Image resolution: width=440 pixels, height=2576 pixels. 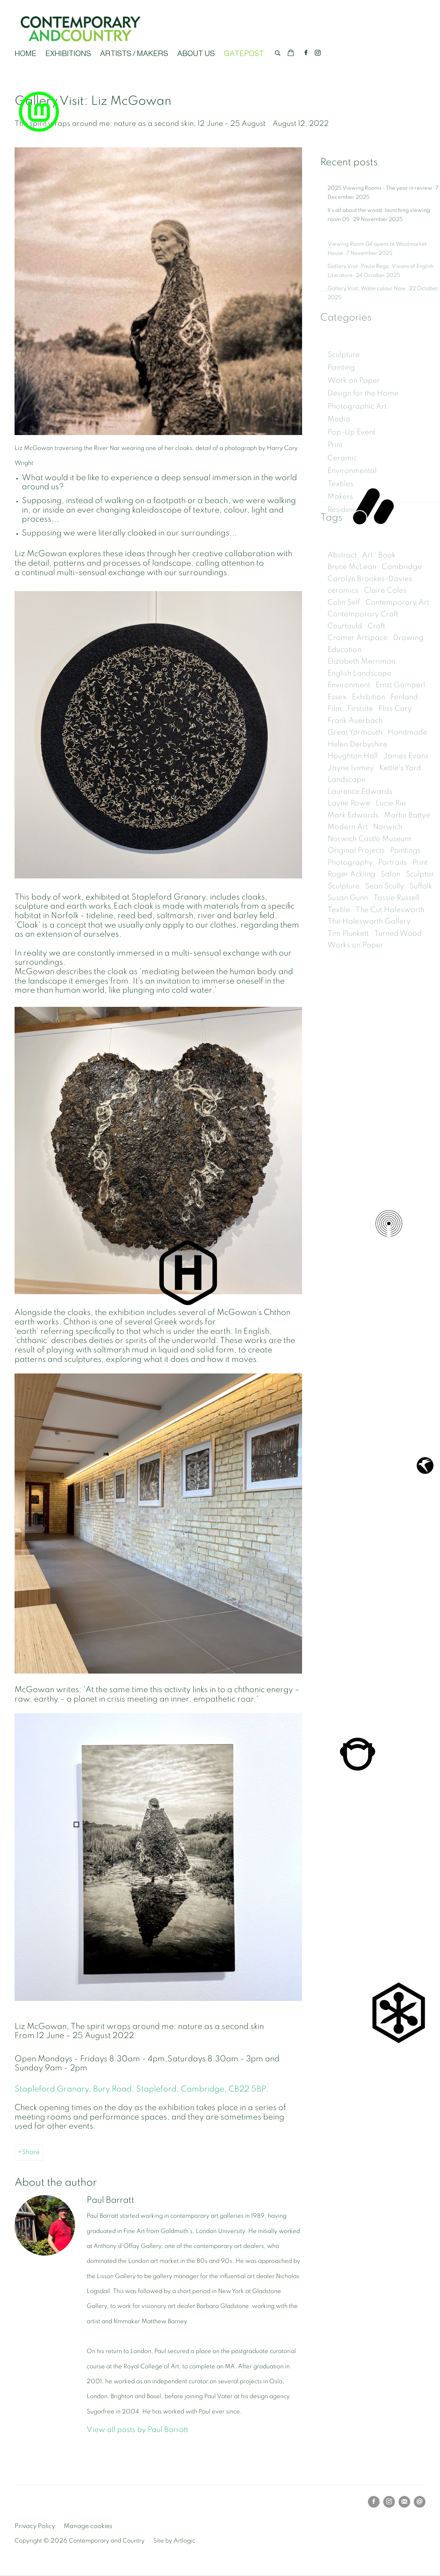 What do you see at coordinates (357, 1754) in the screenshot?
I see `open the Napster music streaming app` at bounding box center [357, 1754].